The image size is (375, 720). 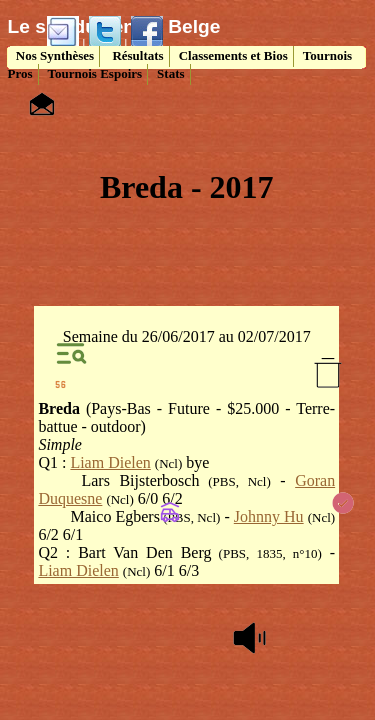 I want to click on access garage or parking location, so click(x=170, y=512).